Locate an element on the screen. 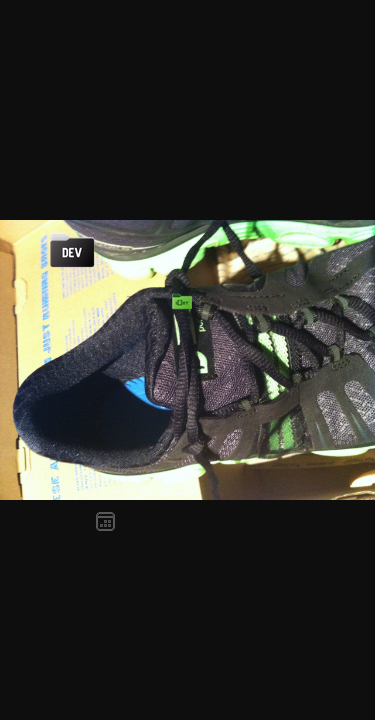  open calendar application is located at coordinates (105, 521).